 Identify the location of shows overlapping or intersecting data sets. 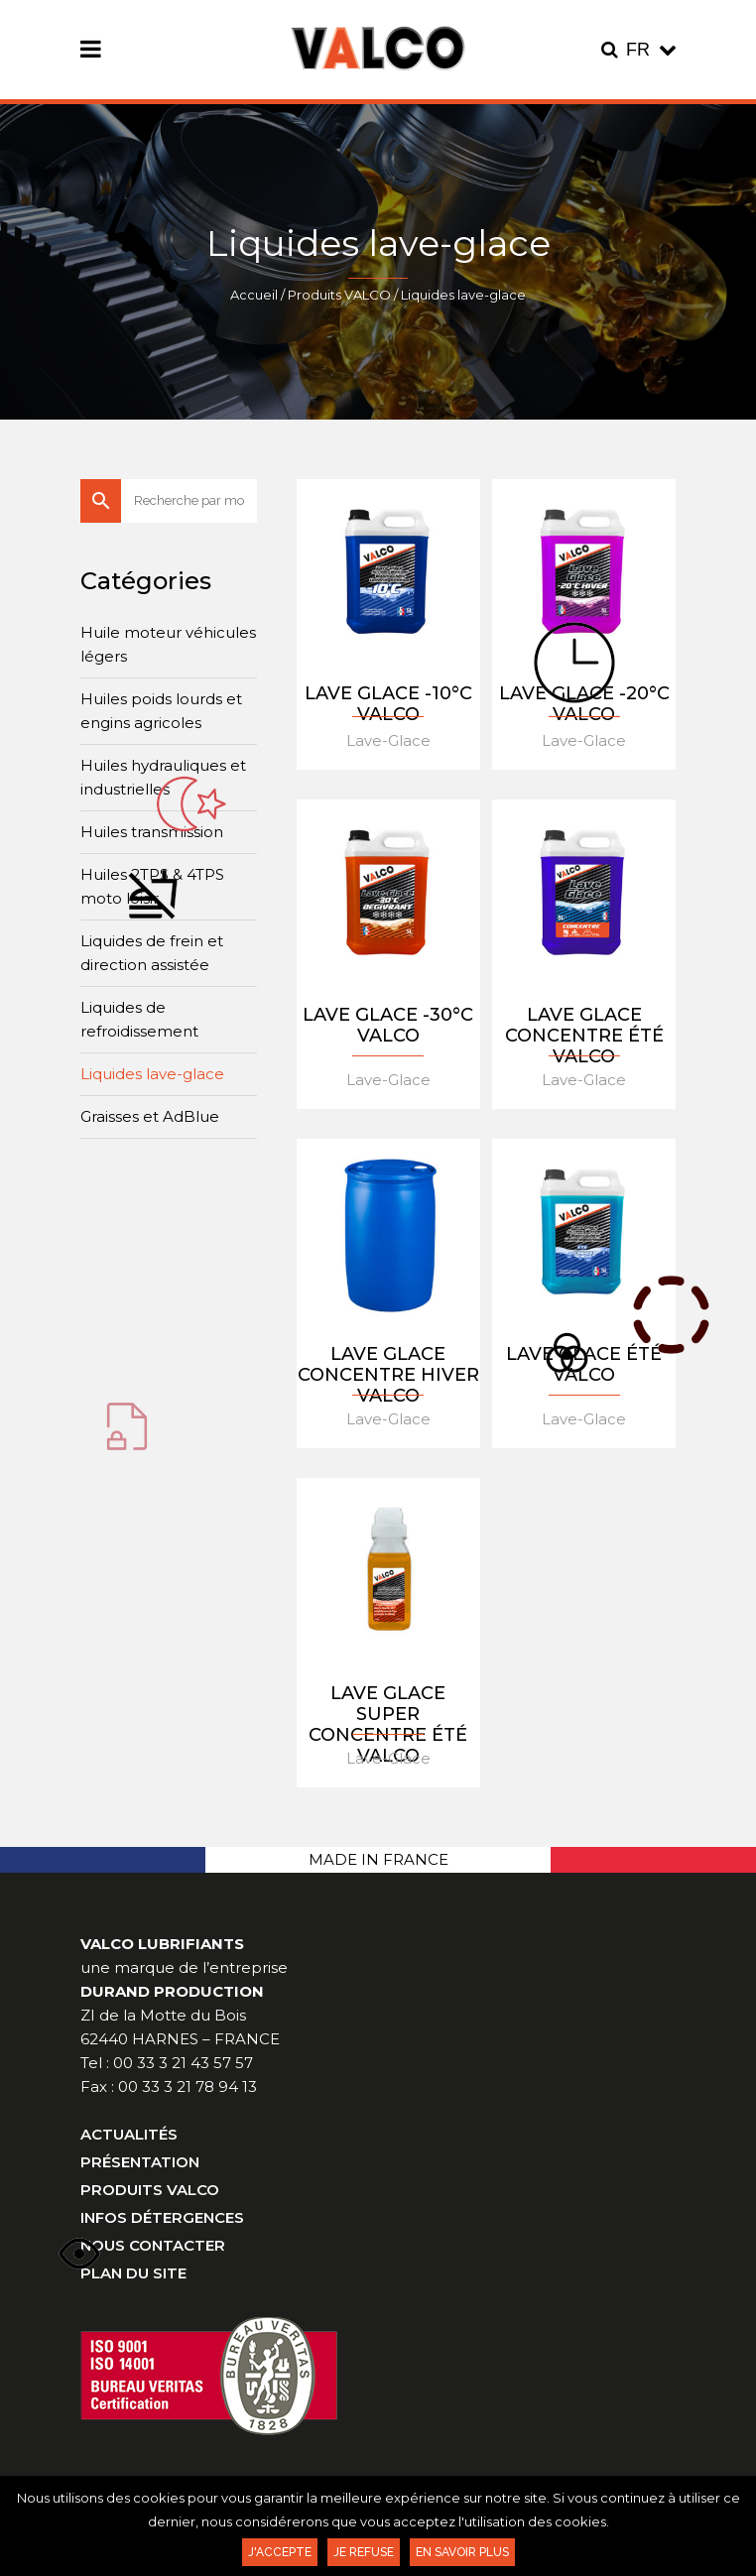
(567, 1353).